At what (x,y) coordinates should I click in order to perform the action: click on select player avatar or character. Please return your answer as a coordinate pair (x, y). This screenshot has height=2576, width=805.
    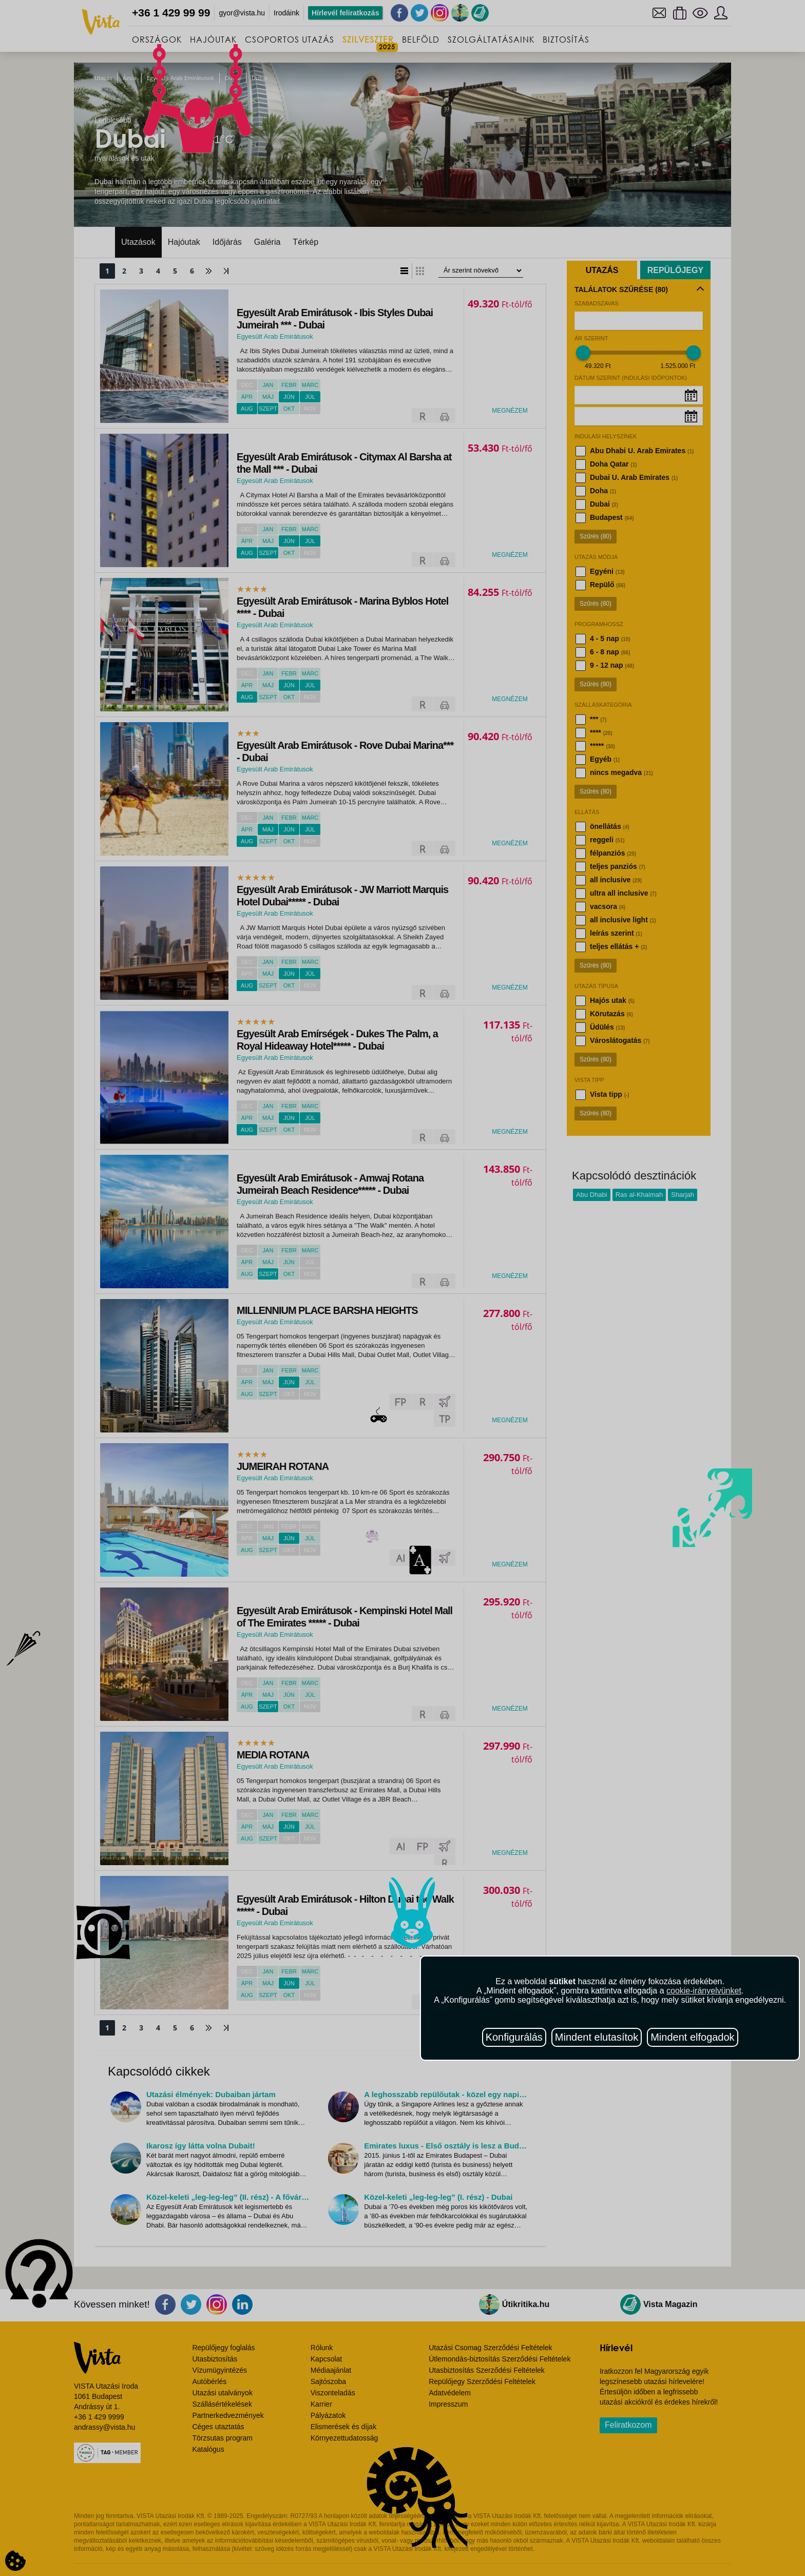
    Looking at the image, I should click on (103, 1932).